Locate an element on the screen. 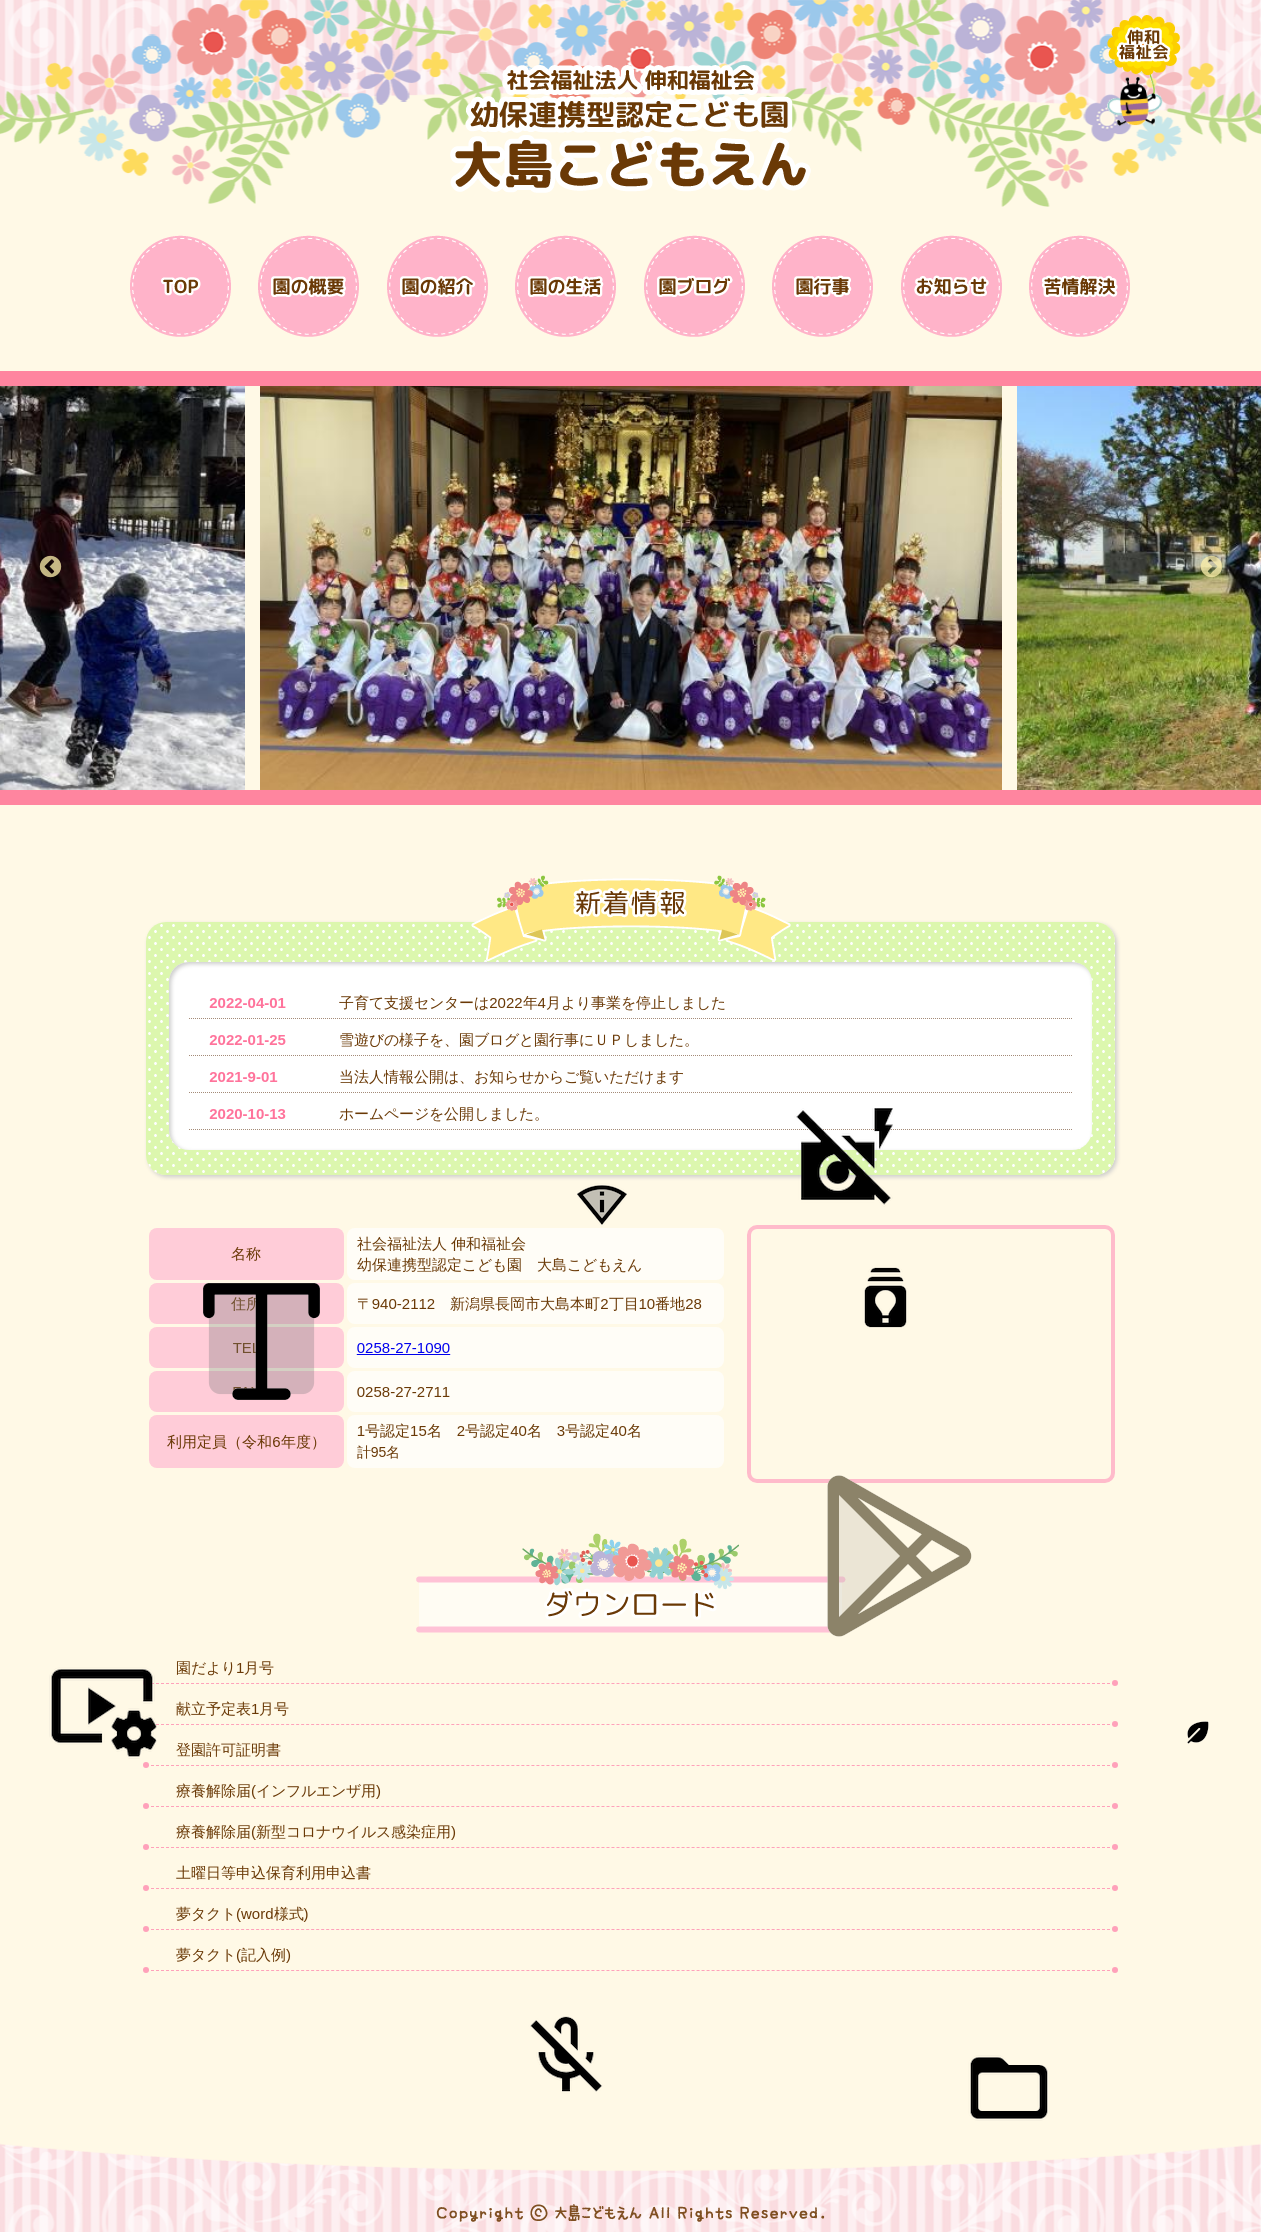  access video playback settings is located at coordinates (102, 1706).